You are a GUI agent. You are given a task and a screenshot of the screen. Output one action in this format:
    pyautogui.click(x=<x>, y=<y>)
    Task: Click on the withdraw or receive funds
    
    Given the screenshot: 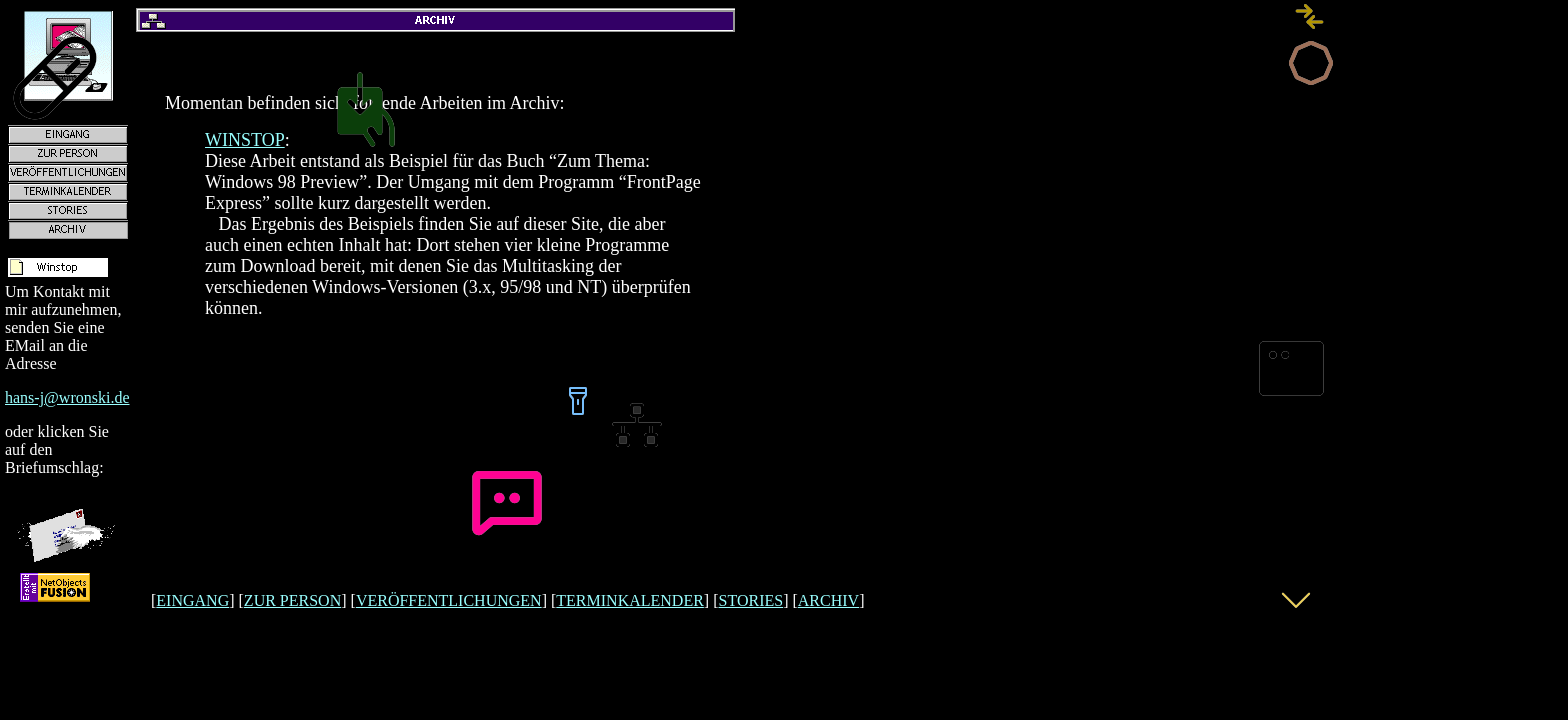 What is the action you would take?
    pyautogui.click(x=362, y=109)
    